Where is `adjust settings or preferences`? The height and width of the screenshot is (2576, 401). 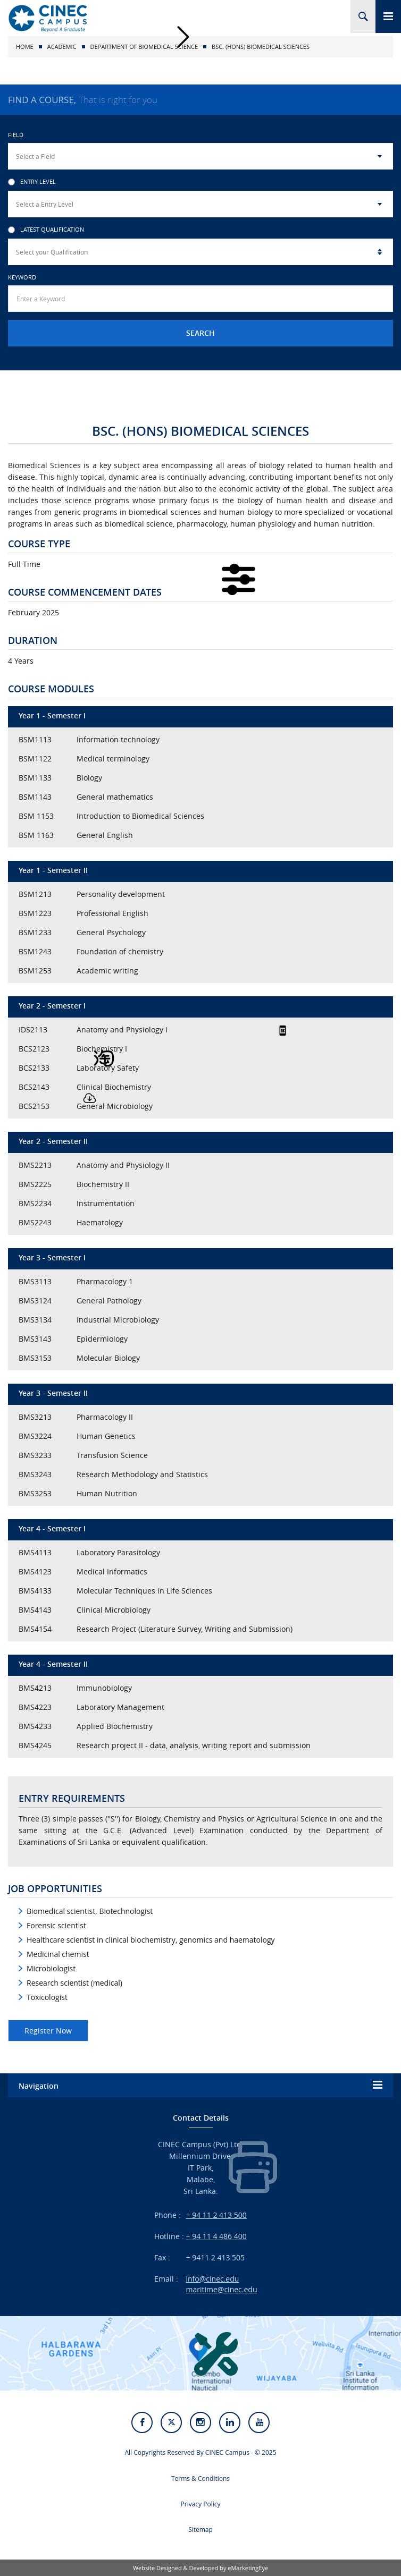 adjust settings or preferences is located at coordinates (238, 579).